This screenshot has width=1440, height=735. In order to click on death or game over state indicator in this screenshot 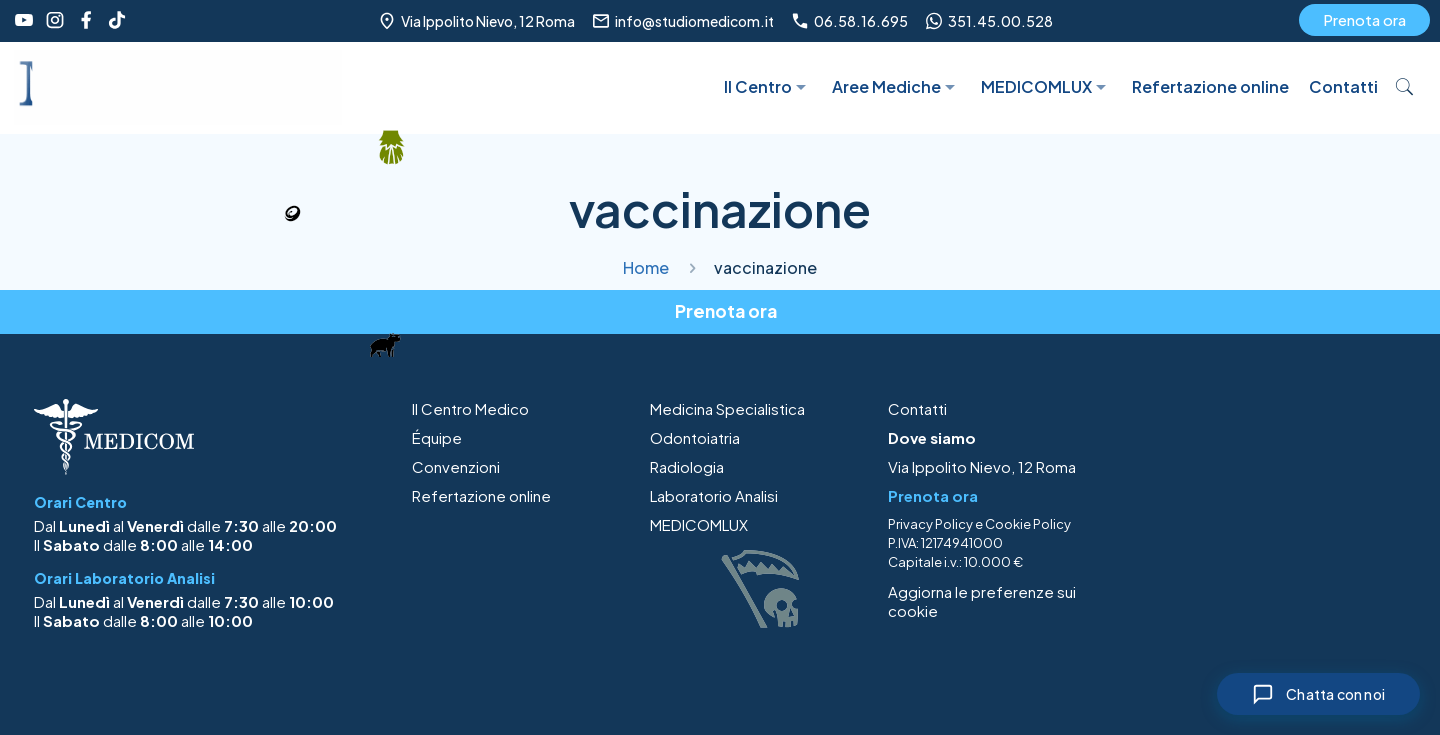, I will do `click(760, 588)`.